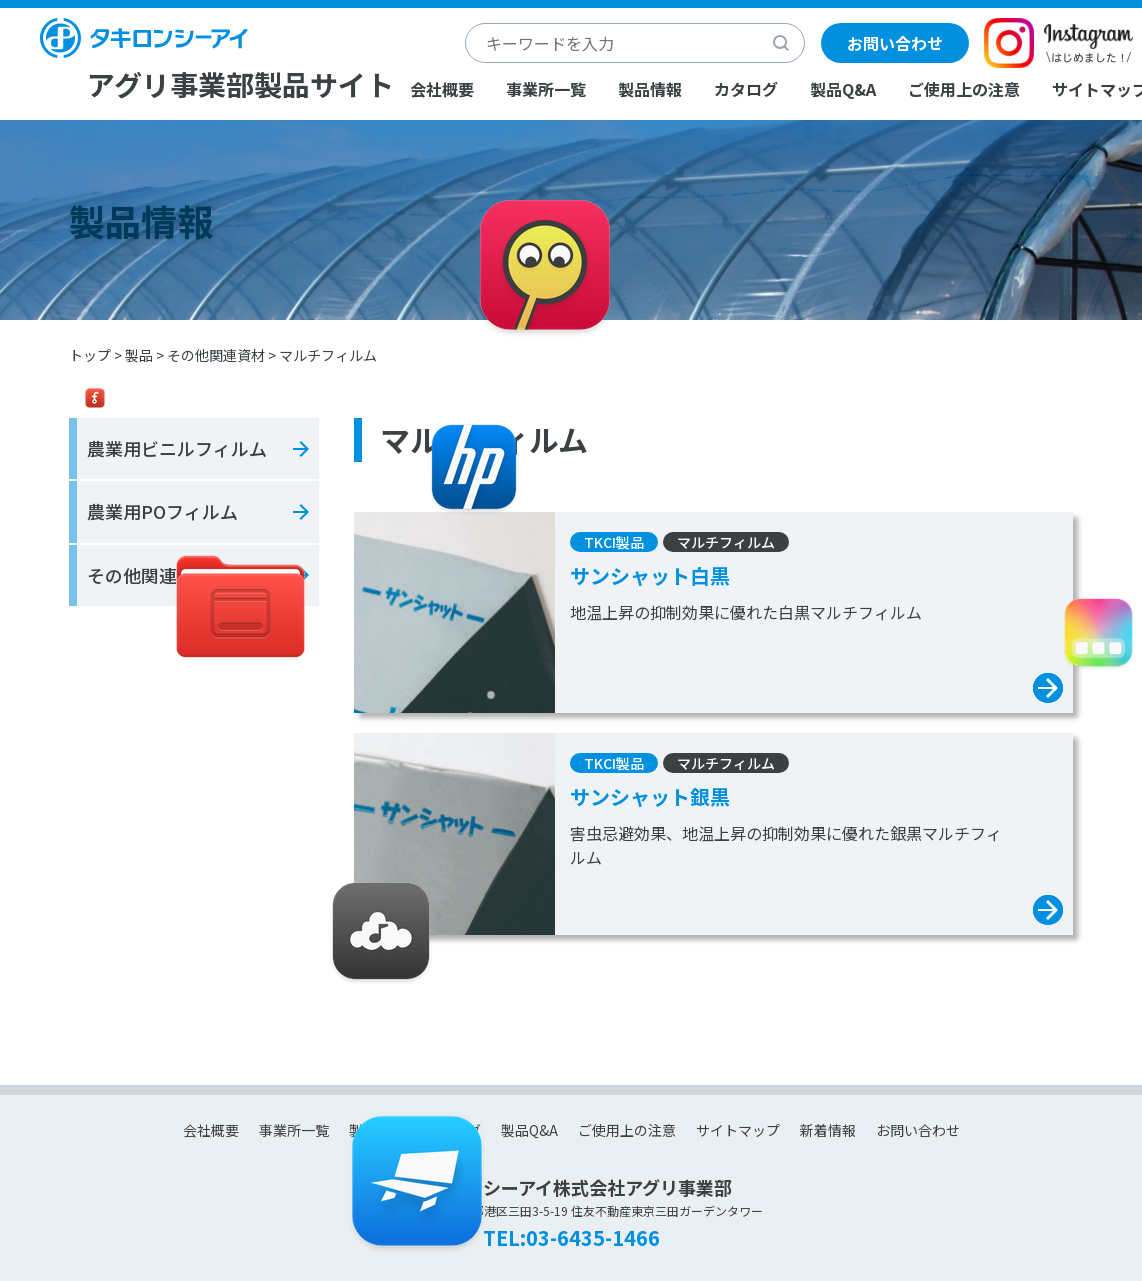 This screenshot has width=1142, height=1281. I want to click on open fritzing electronics design application, so click(95, 398).